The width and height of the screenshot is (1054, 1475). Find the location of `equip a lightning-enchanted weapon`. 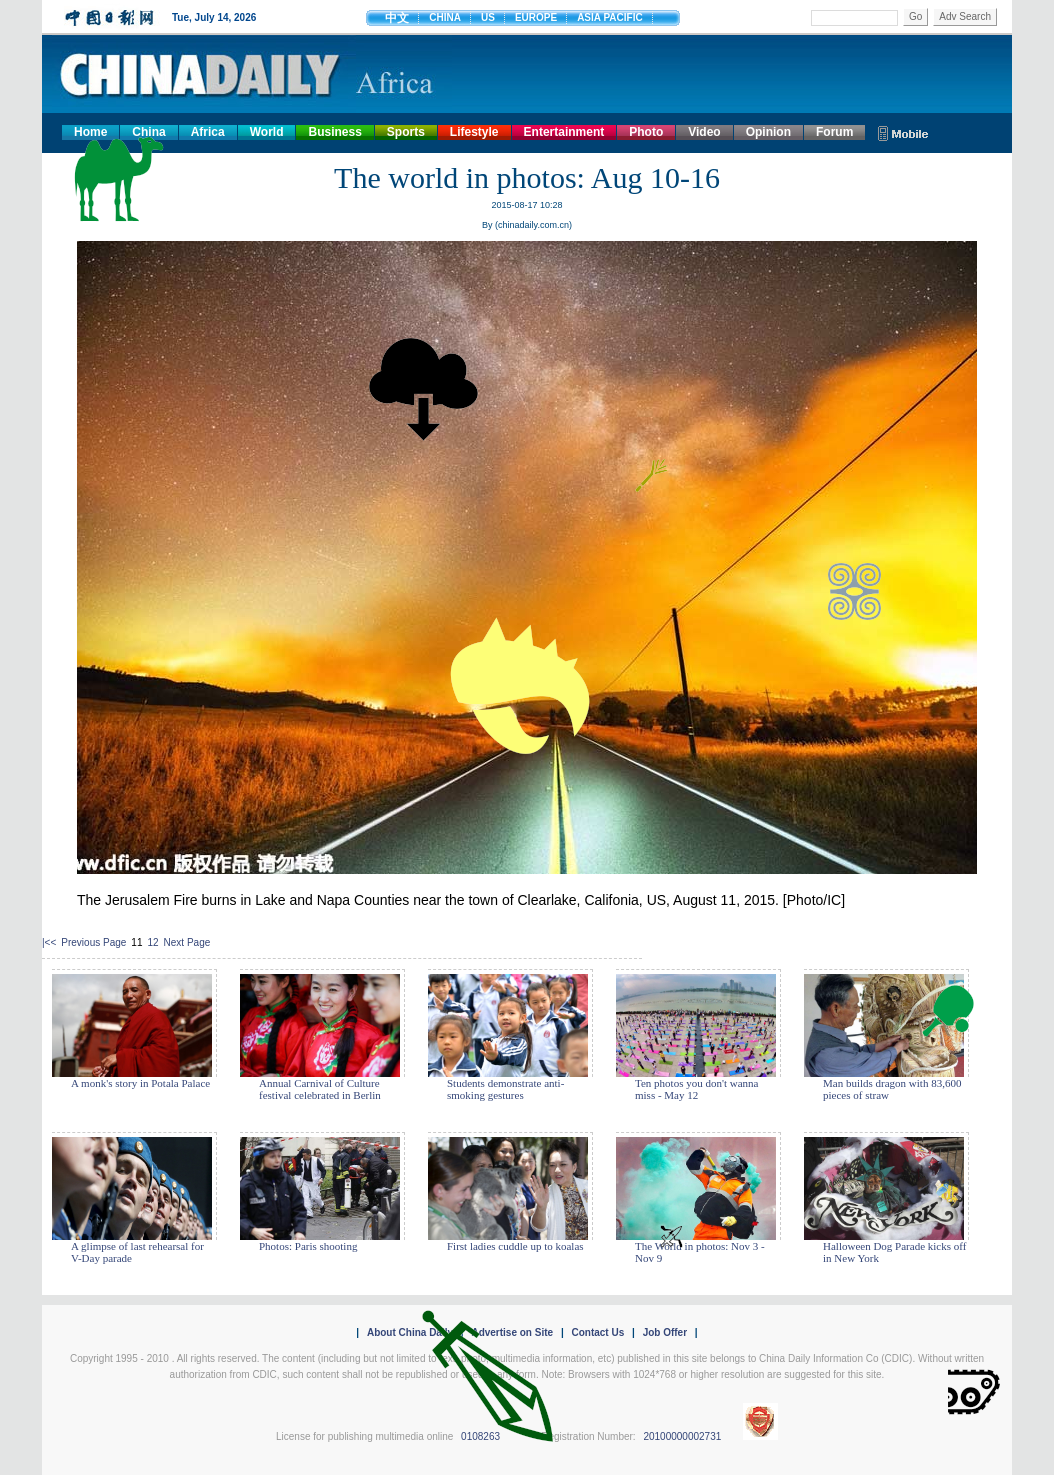

equip a lightning-enchanted weapon is located at coordinates (671, 1236).